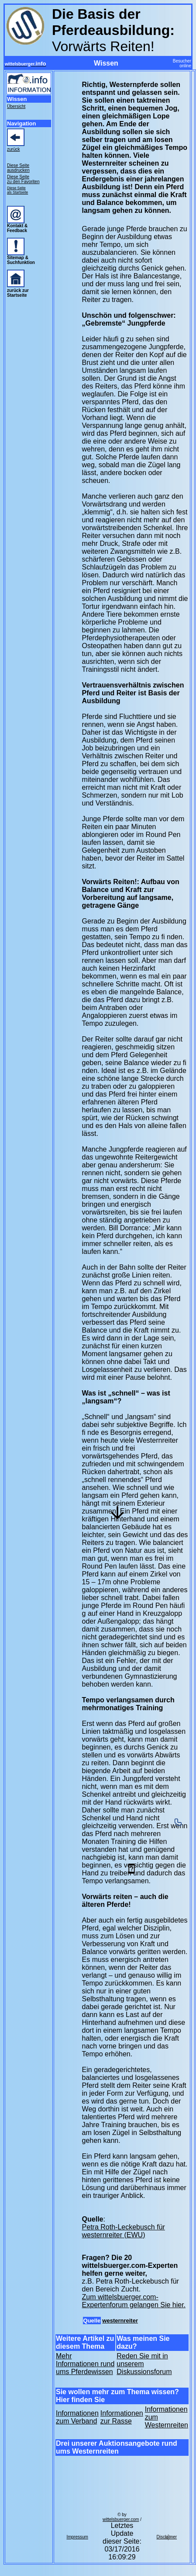  What do you see at coordinates (117, 1513) in the screenshot?
I see `scroll down or view more content below` at bounding box center [117, 1513].